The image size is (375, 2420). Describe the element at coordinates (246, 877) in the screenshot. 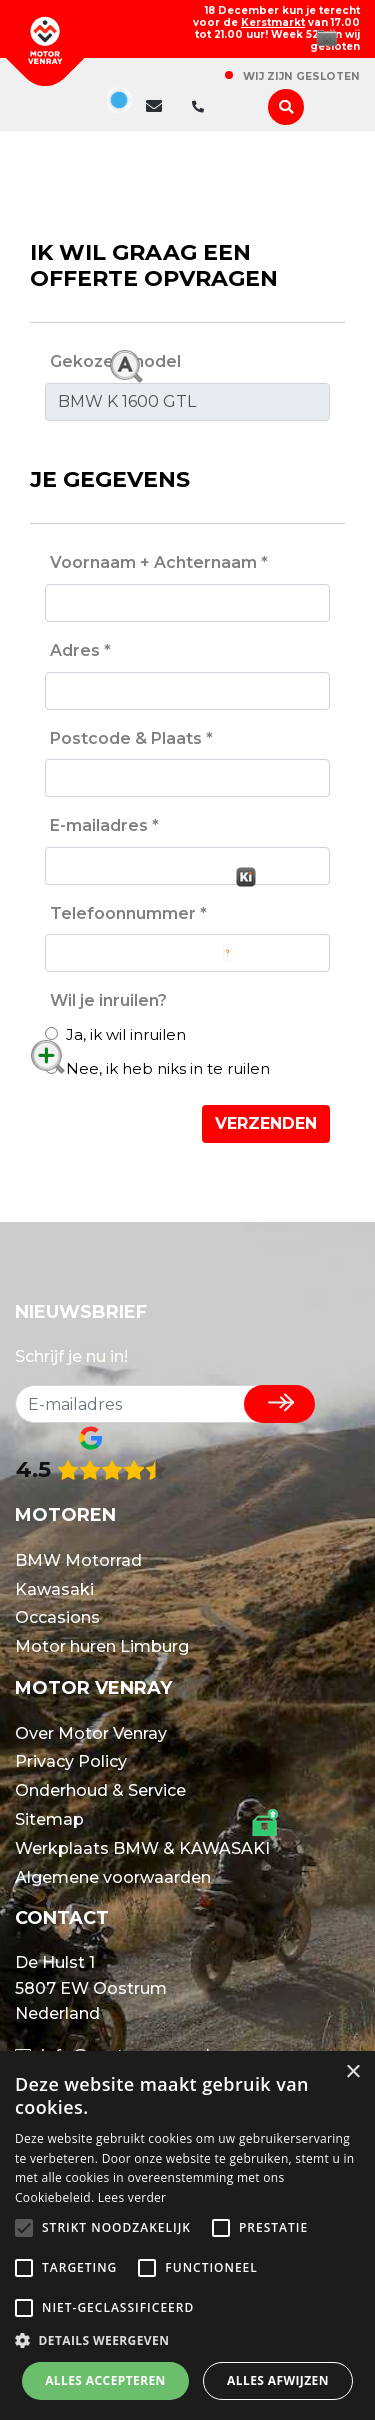

I see `open KiCad nightly build application` at that location.